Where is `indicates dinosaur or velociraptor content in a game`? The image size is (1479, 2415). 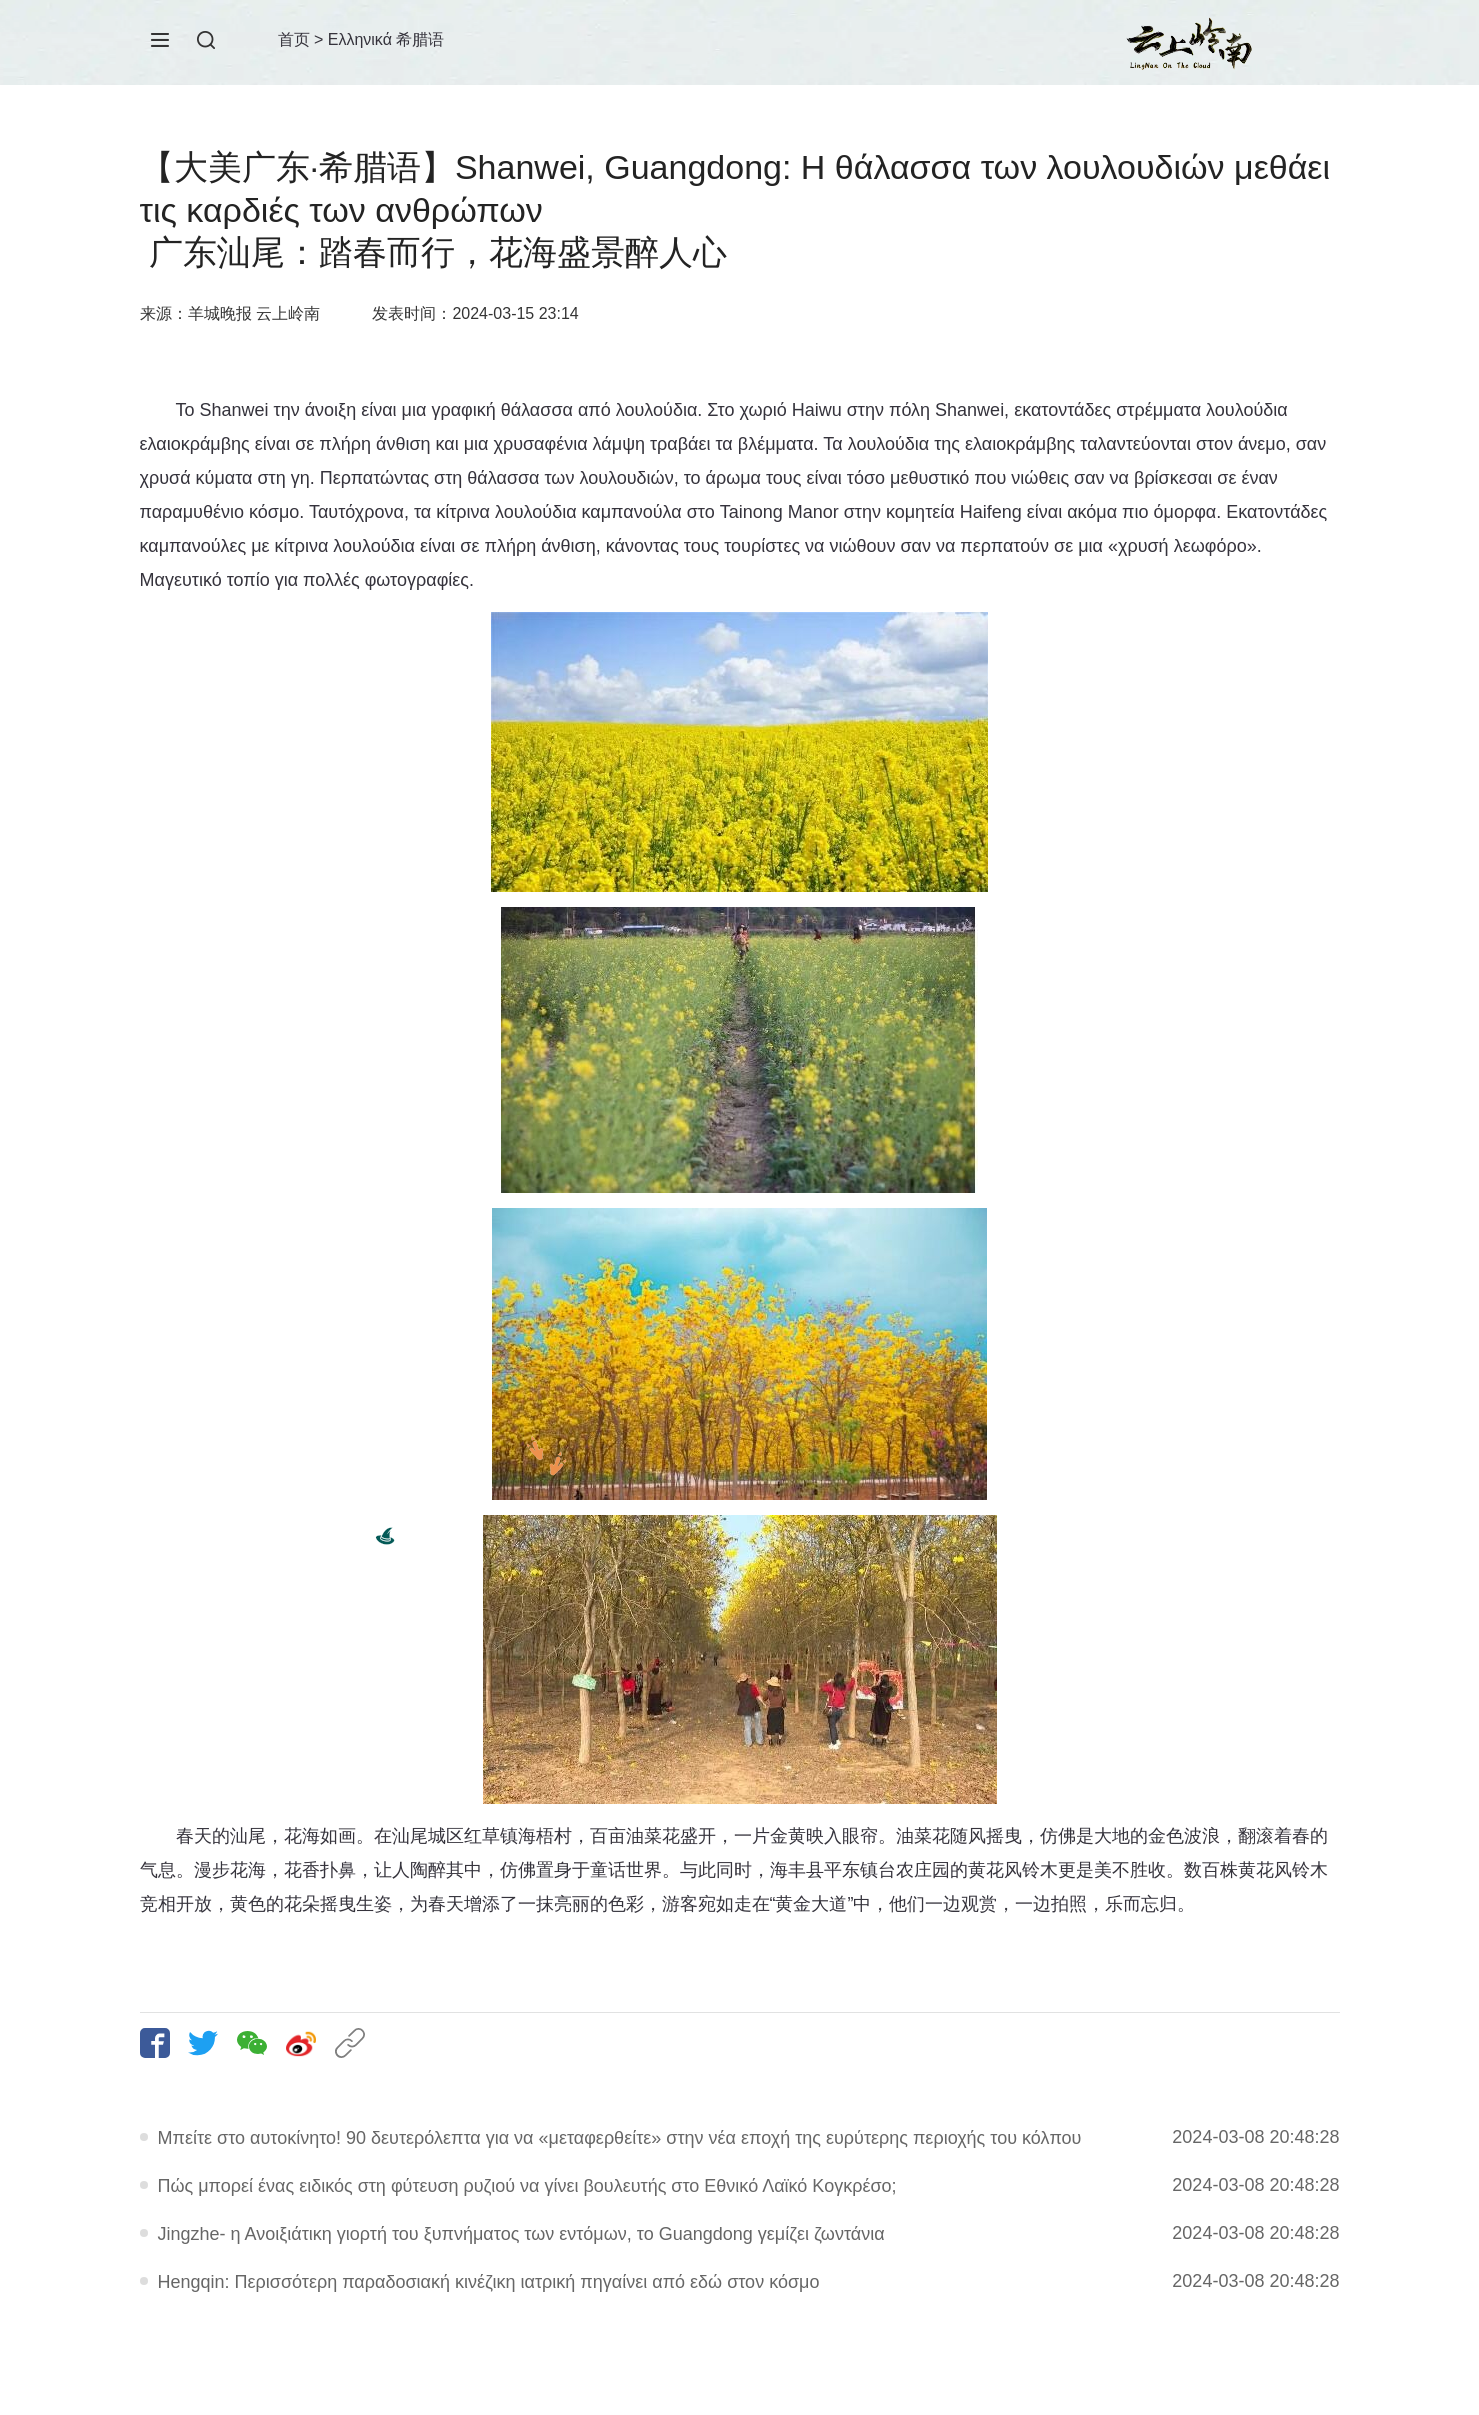 indicates dinosaur or velociraptor content in a game is located at coordinates (546, 1455).